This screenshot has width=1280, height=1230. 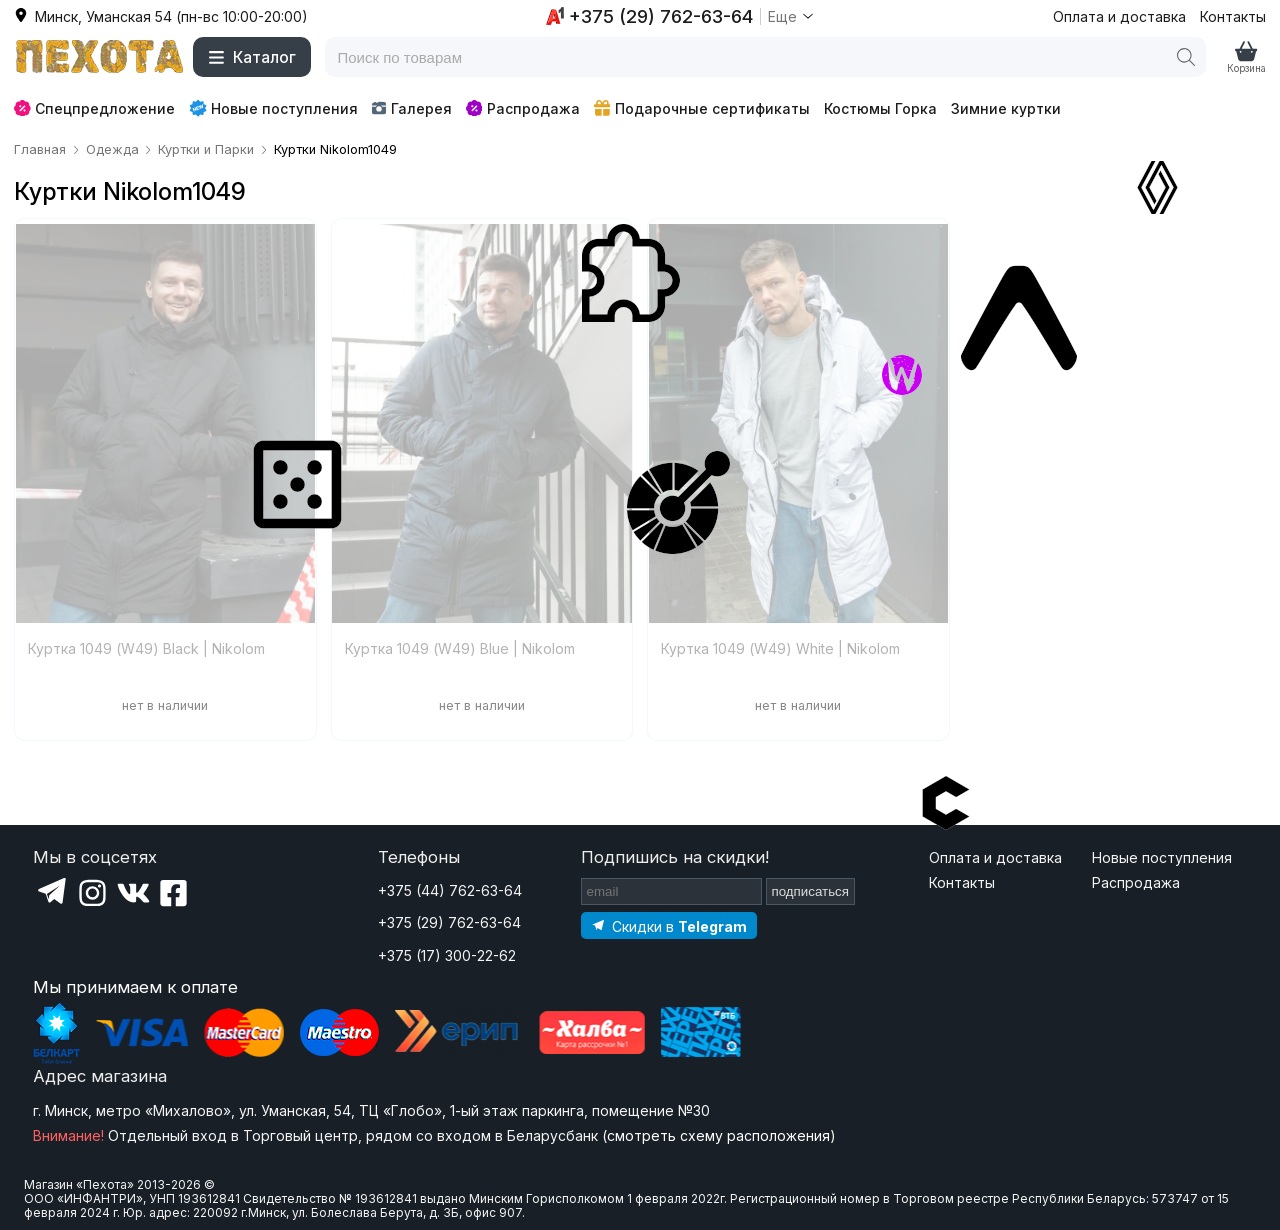 What do you see at coordinates (1157, 187) in the screenshot?
I see `renault brand logo` at bounding box center [1157, 187].